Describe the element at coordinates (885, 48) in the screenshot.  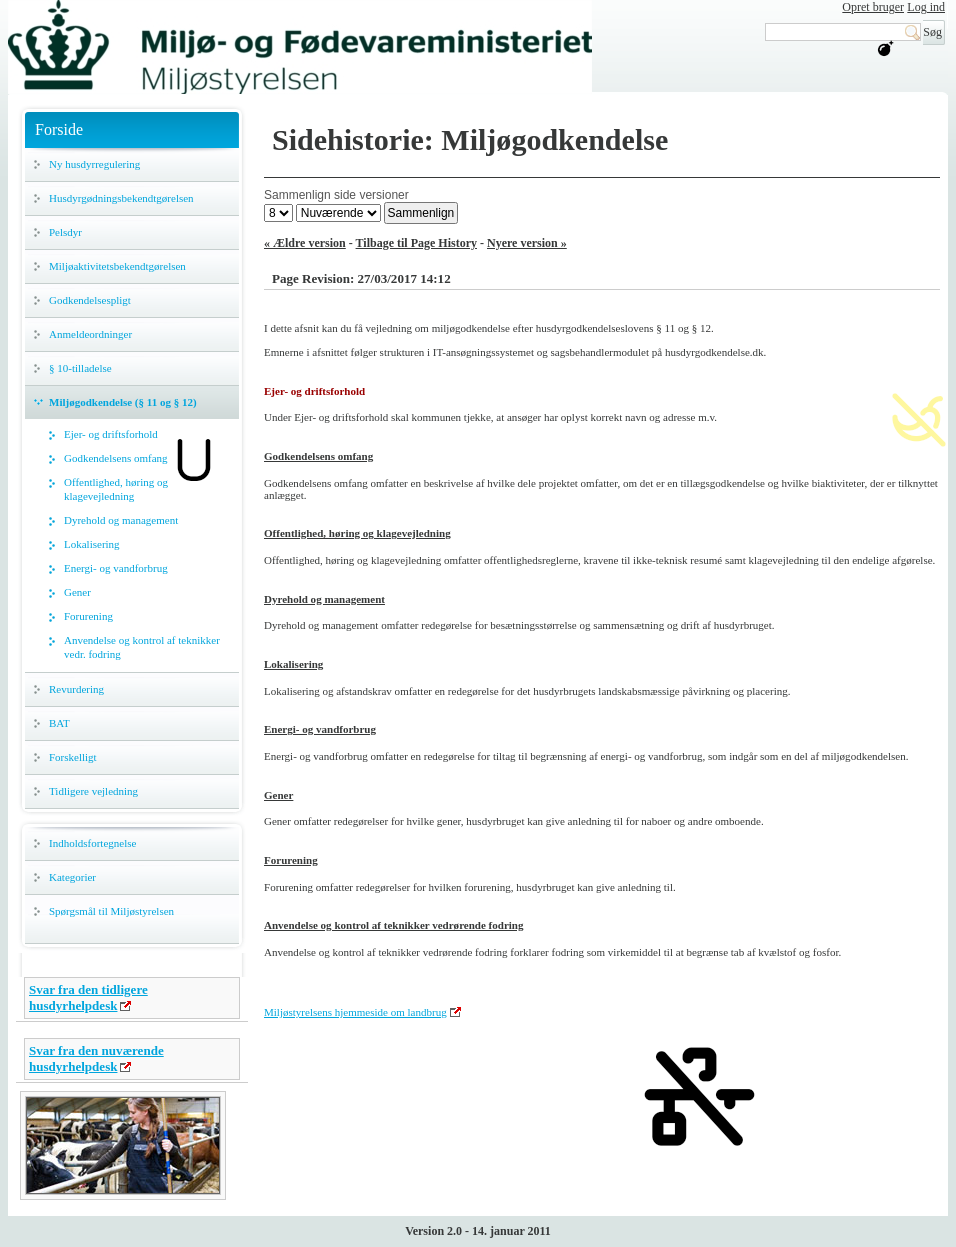
I see `indicates a destructive or irreversible action` at that location.